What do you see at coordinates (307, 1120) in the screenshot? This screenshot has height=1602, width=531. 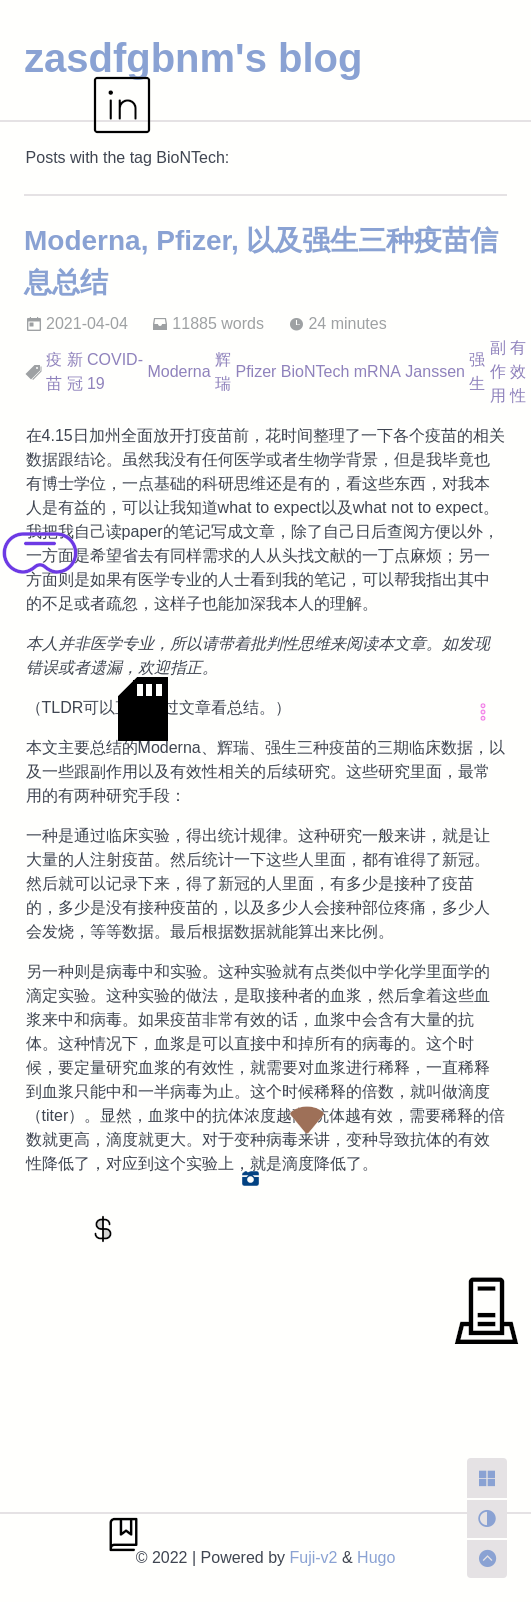 I see `indicates strong wifi signal strength` at bounding box center [307, 1120].